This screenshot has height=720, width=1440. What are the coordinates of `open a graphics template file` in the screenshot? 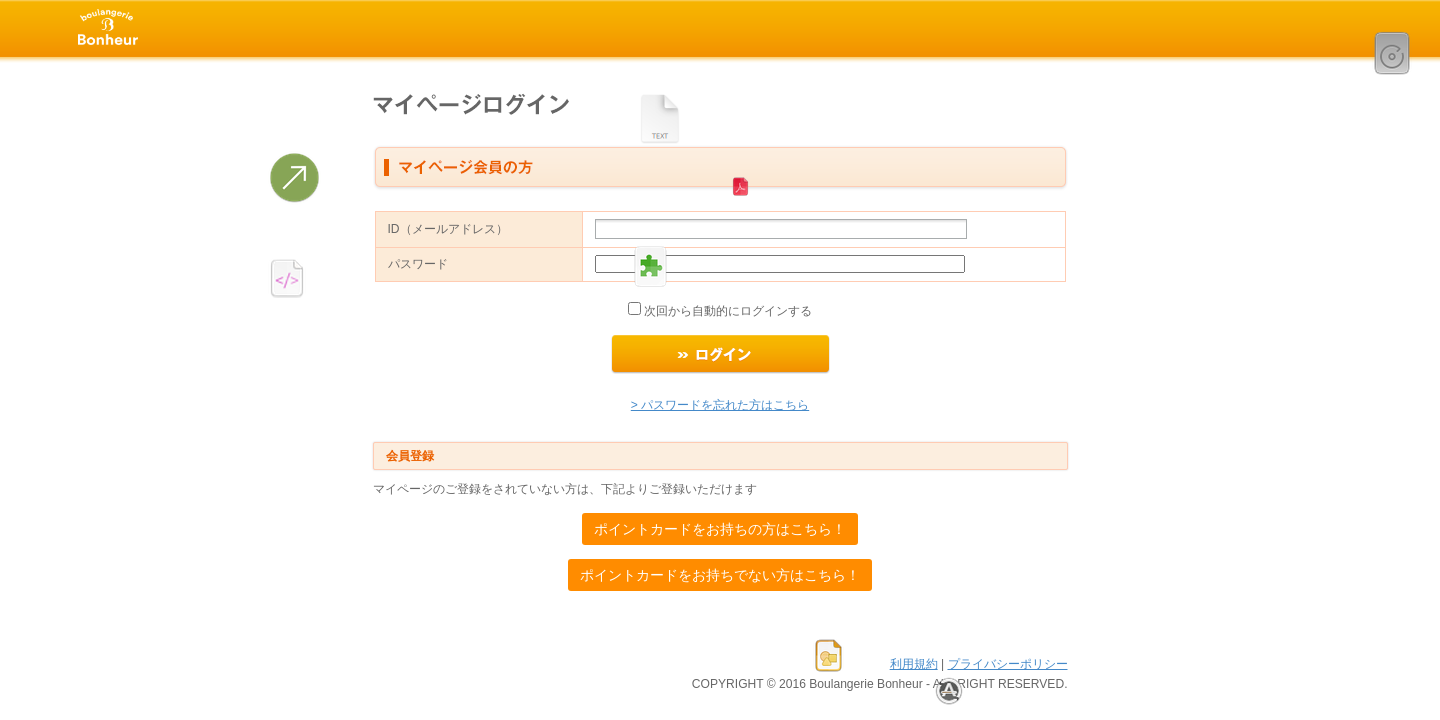 It's located at (828, 655).